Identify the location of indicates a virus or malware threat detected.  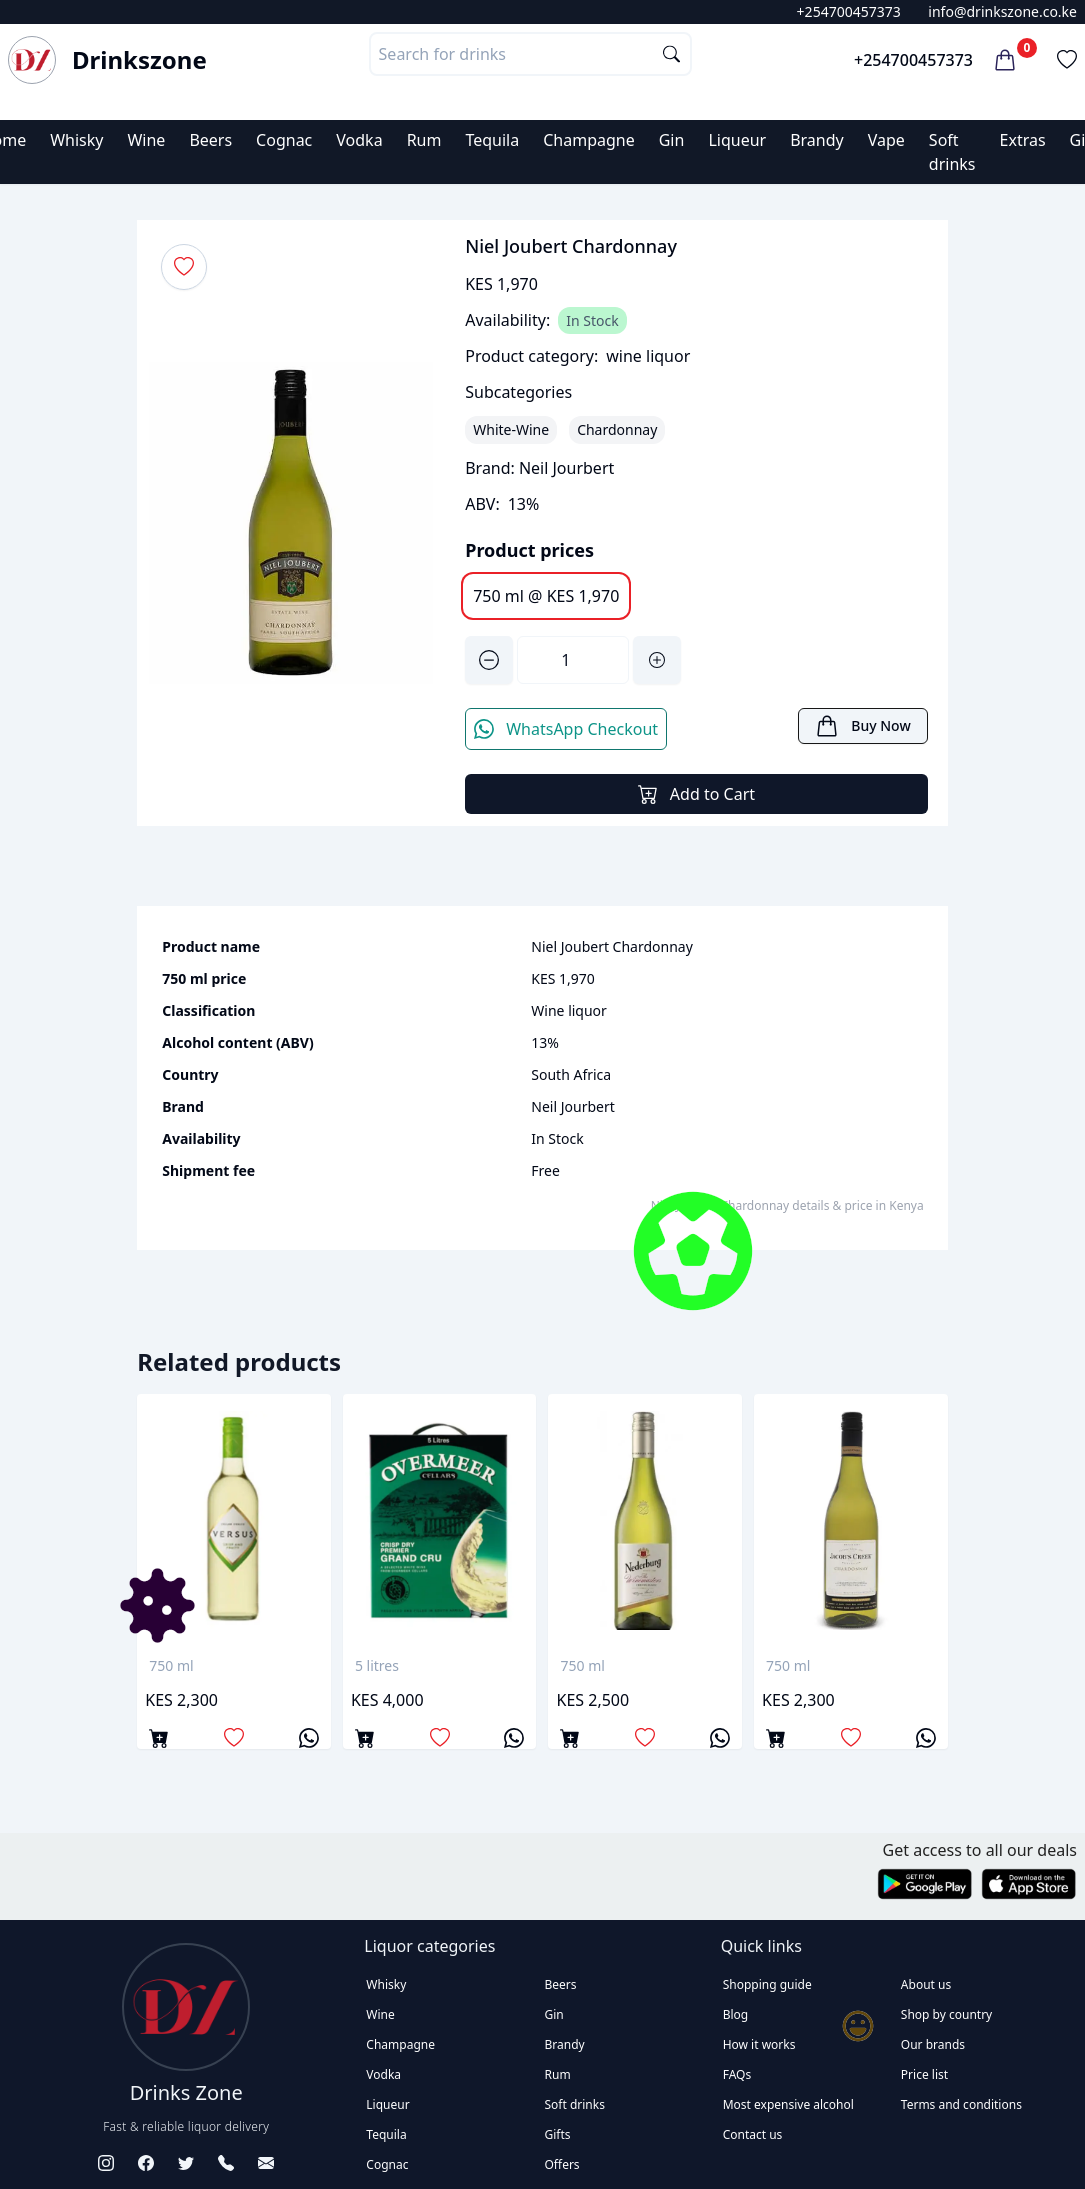
(157, 1605).